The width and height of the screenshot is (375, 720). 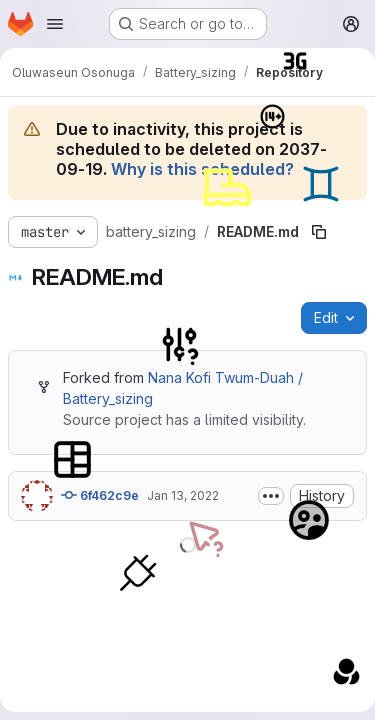 I want to click on view supervised or child accounts, so click(x=309, y=520).